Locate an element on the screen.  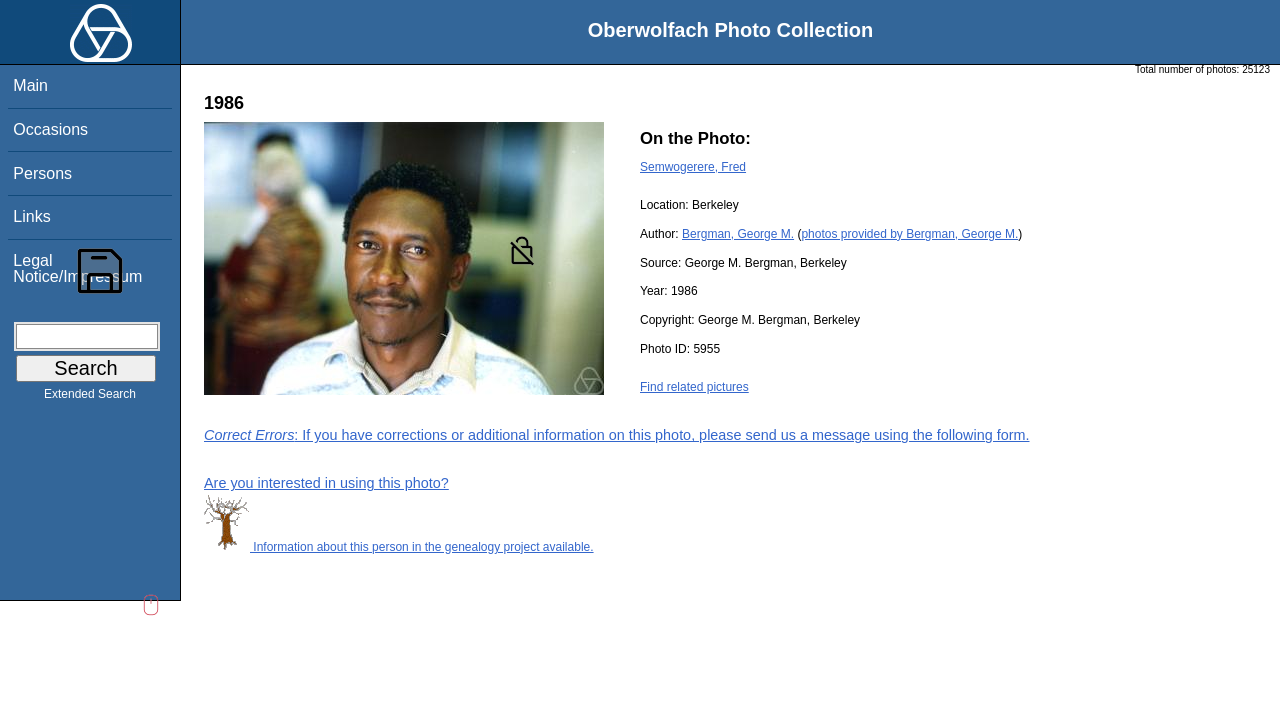
indicates mouse input device is located at coordinates (151, 605).